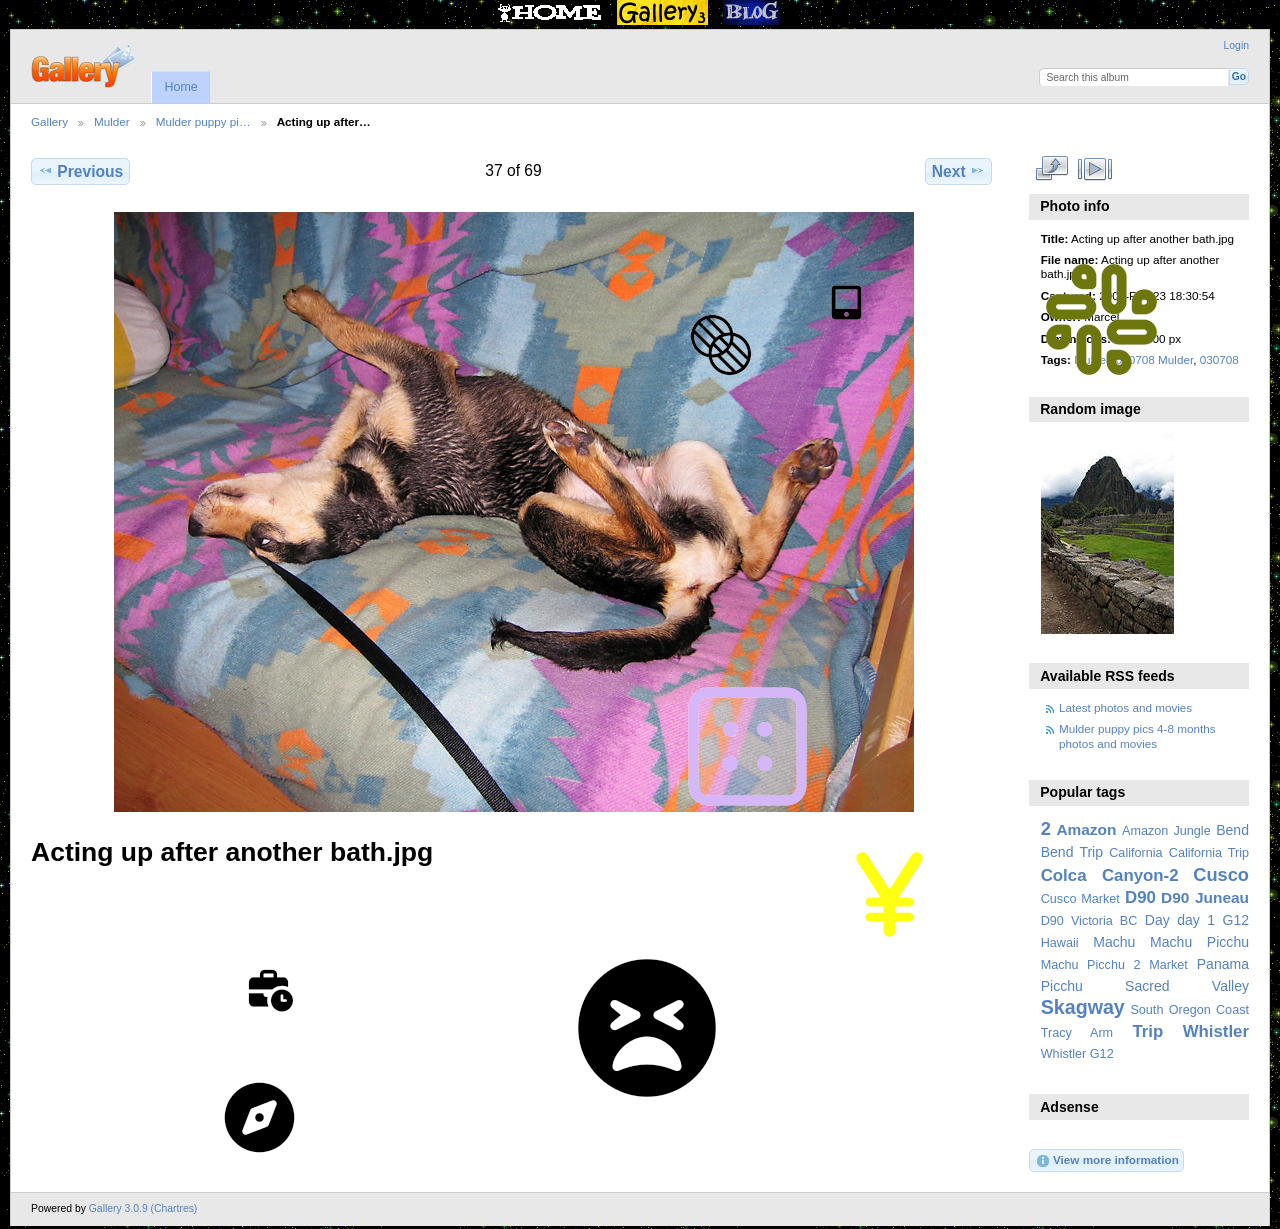  Describe the element at coordinates (889, 894) in the screenshot. I see `indicates price or payment in Chinese yuan (renminbi)` at that location.